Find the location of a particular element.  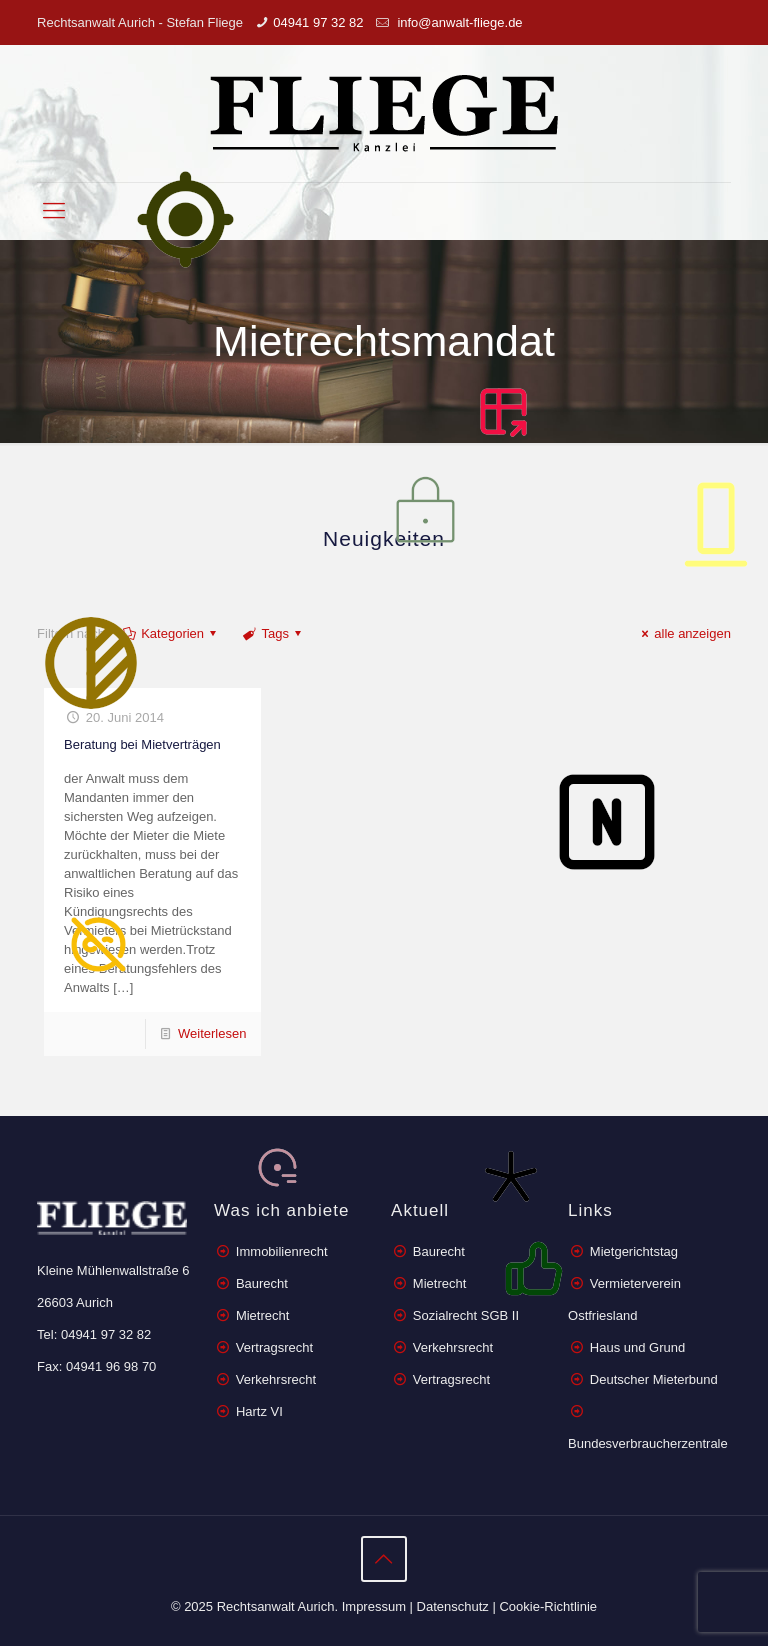

indicates an item starting with the letter N is located at coordinates (607, 822).